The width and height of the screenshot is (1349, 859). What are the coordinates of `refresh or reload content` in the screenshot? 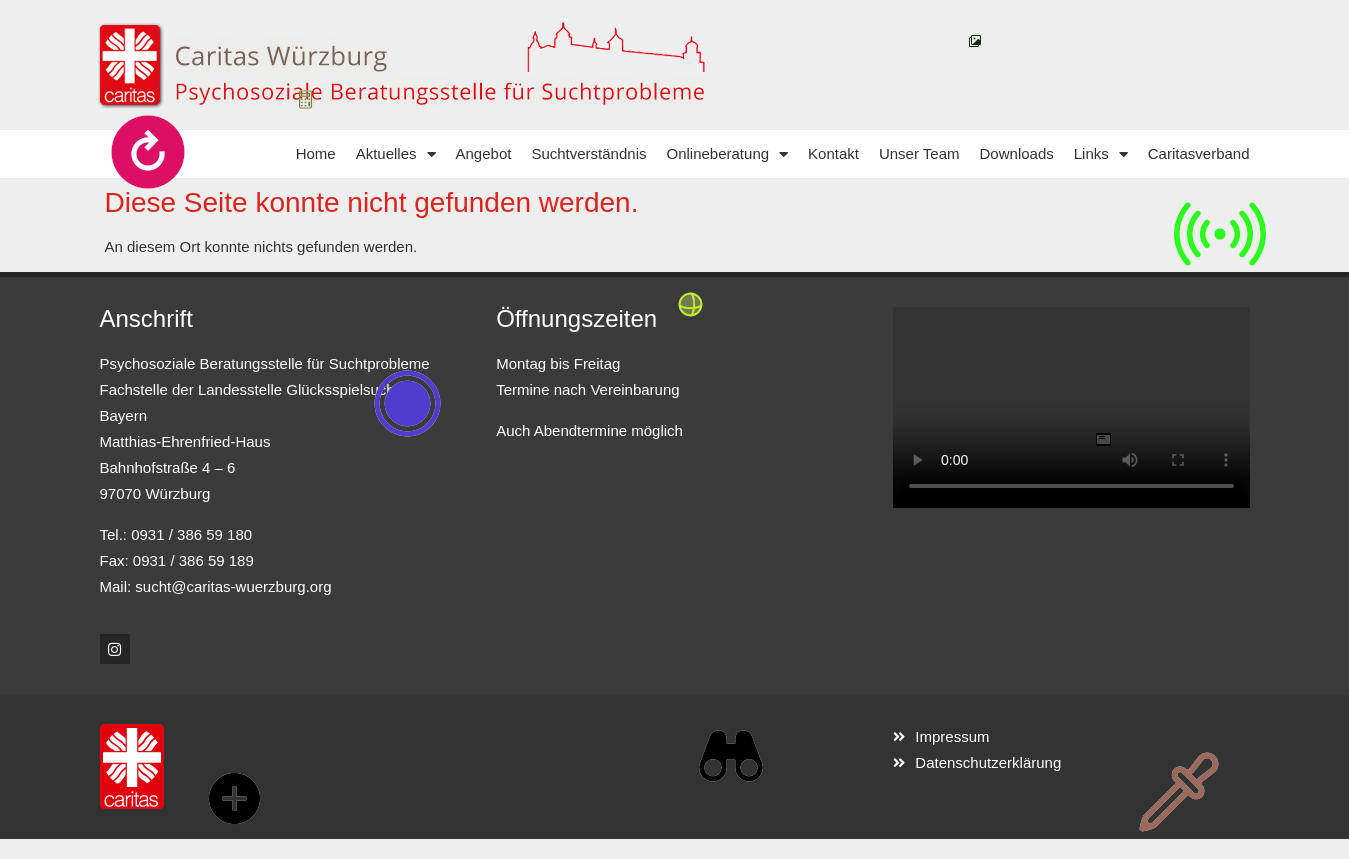 It's located at (148, 152).